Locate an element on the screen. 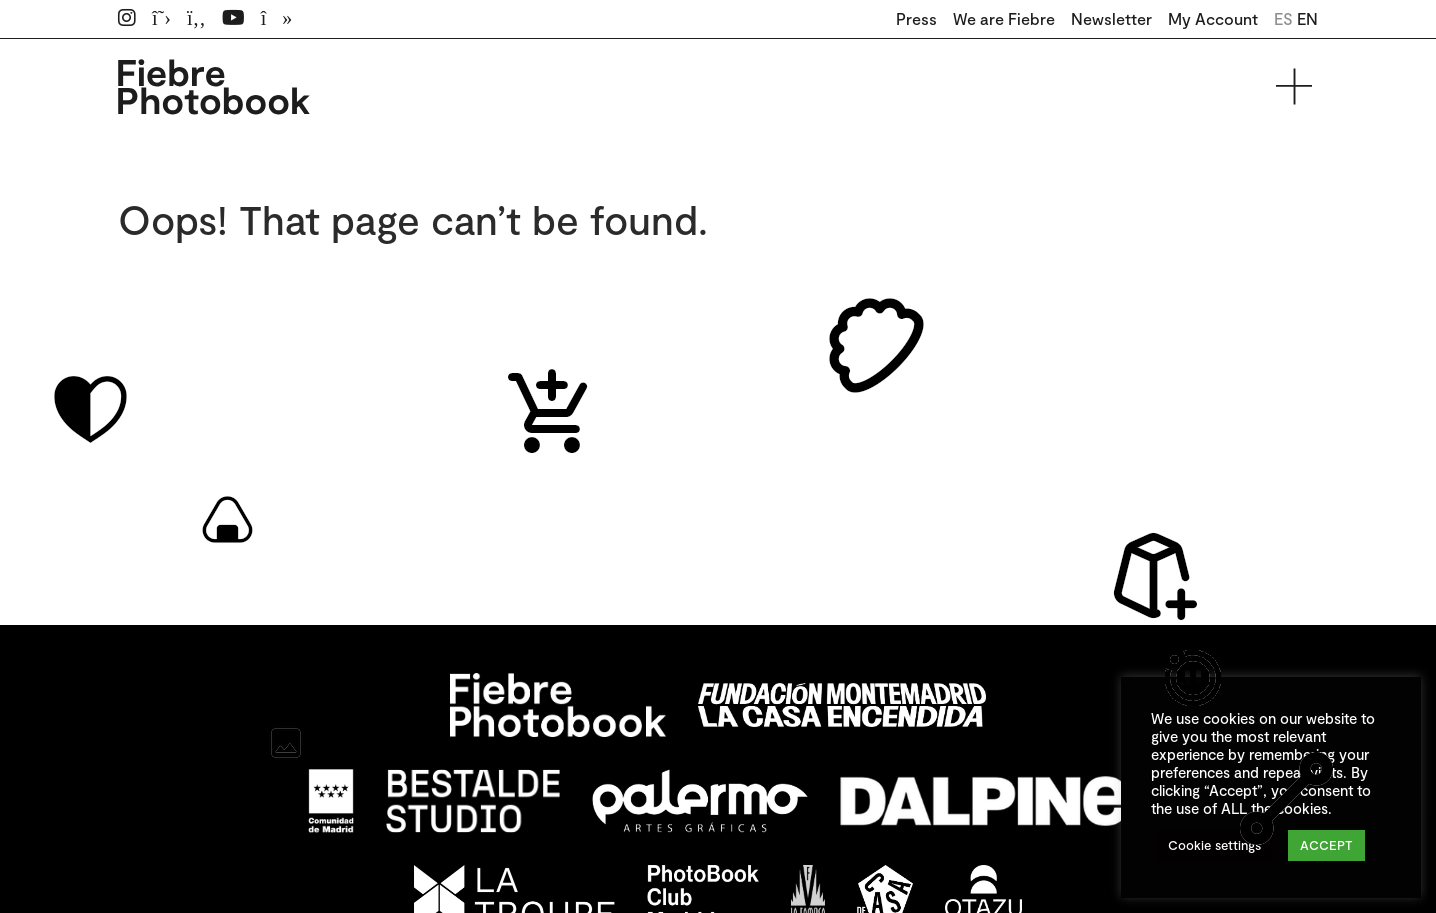 Image resolution: width=1436 pixels, height=913 pixels. browse asian cuisine or dumpling restaurants is located at coordinates (876, 345).